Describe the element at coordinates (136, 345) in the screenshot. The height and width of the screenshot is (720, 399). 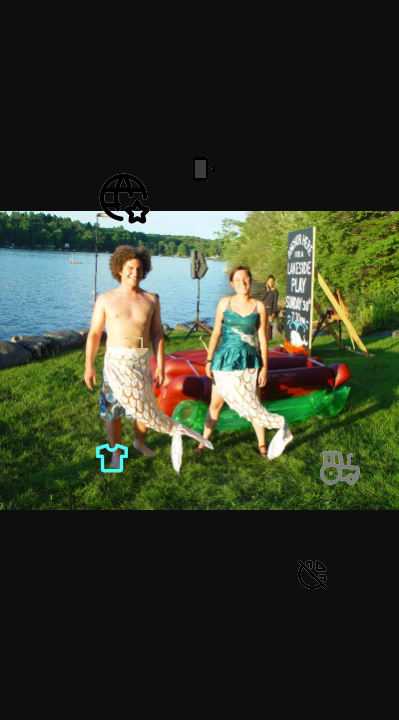
I see `move item right then down` at that location.